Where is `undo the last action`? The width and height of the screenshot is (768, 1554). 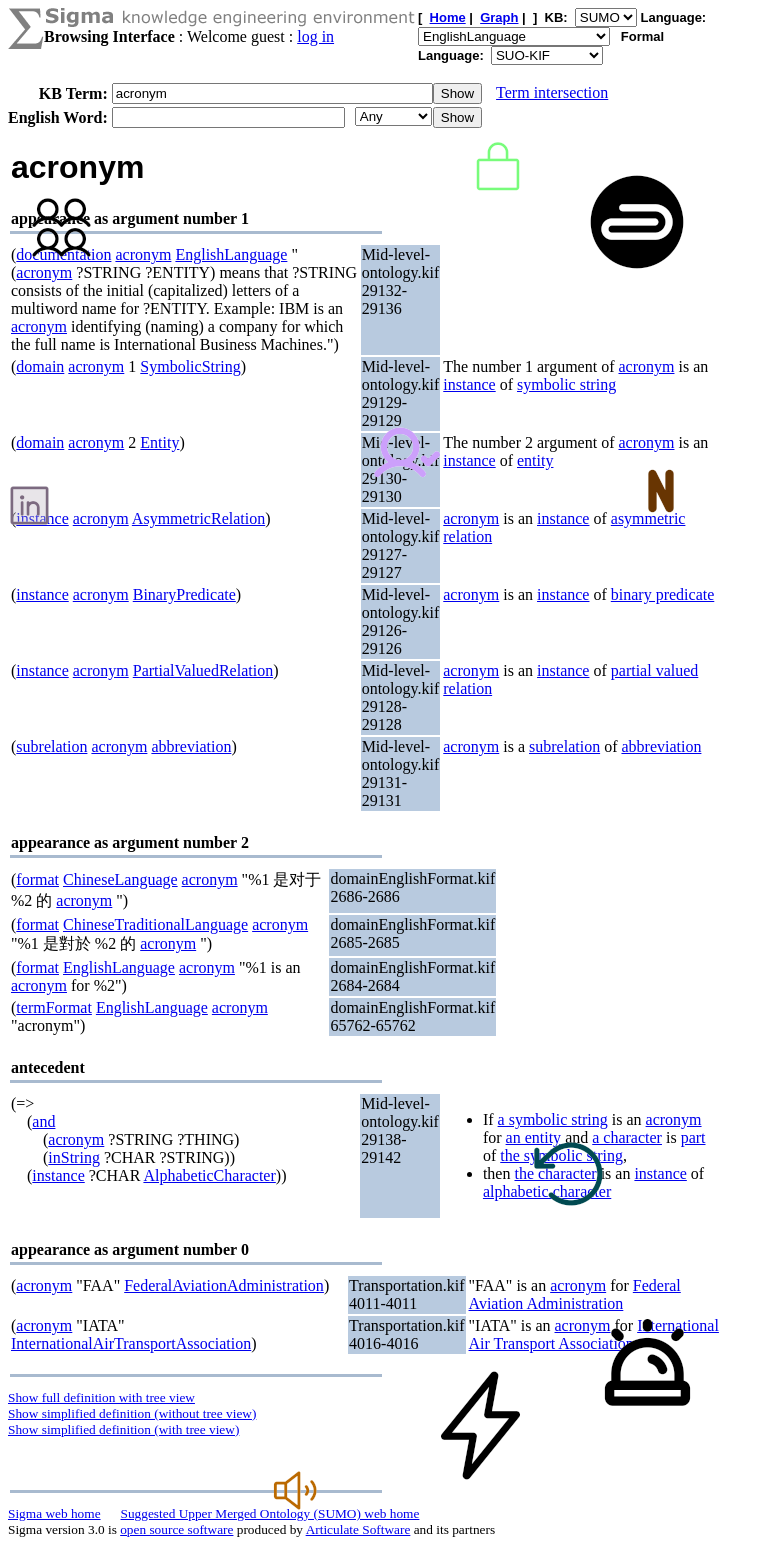 undo the last action is located at coordinates (571, 1174).